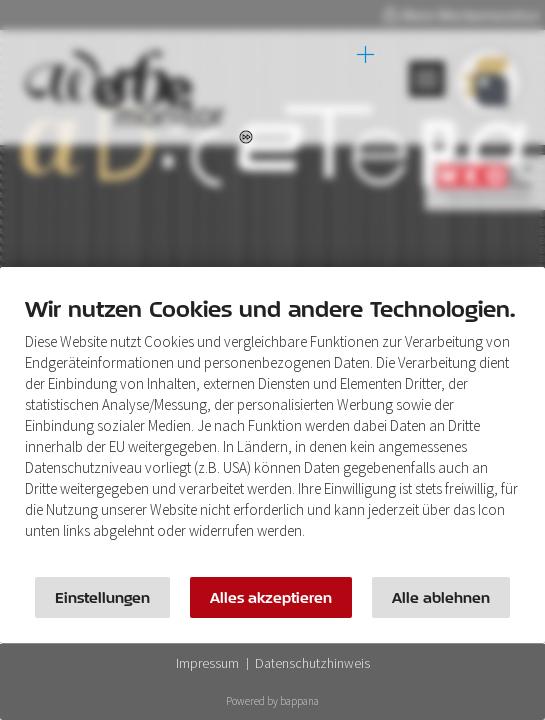 This screenshot has width=545, height=720. What do you see at coordinates (365, 54) in the screenshot?
I see `add a new item` at bounding box center [365, 54].